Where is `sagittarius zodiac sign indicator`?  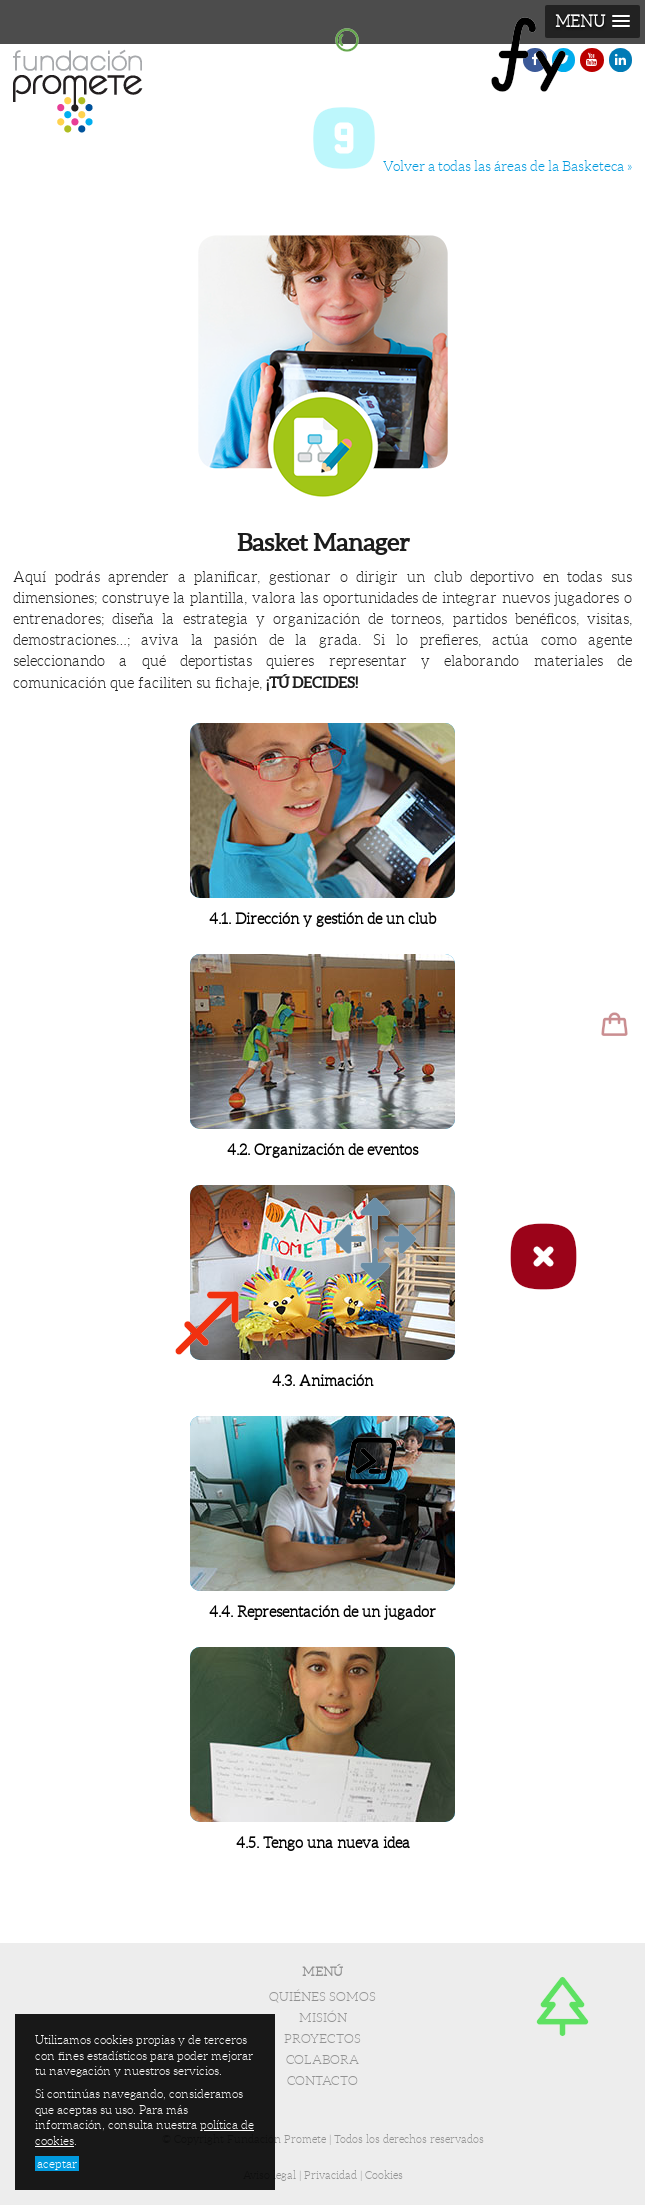 sagittarius zodiac sign indicator is located at coordinates (207, 1323).